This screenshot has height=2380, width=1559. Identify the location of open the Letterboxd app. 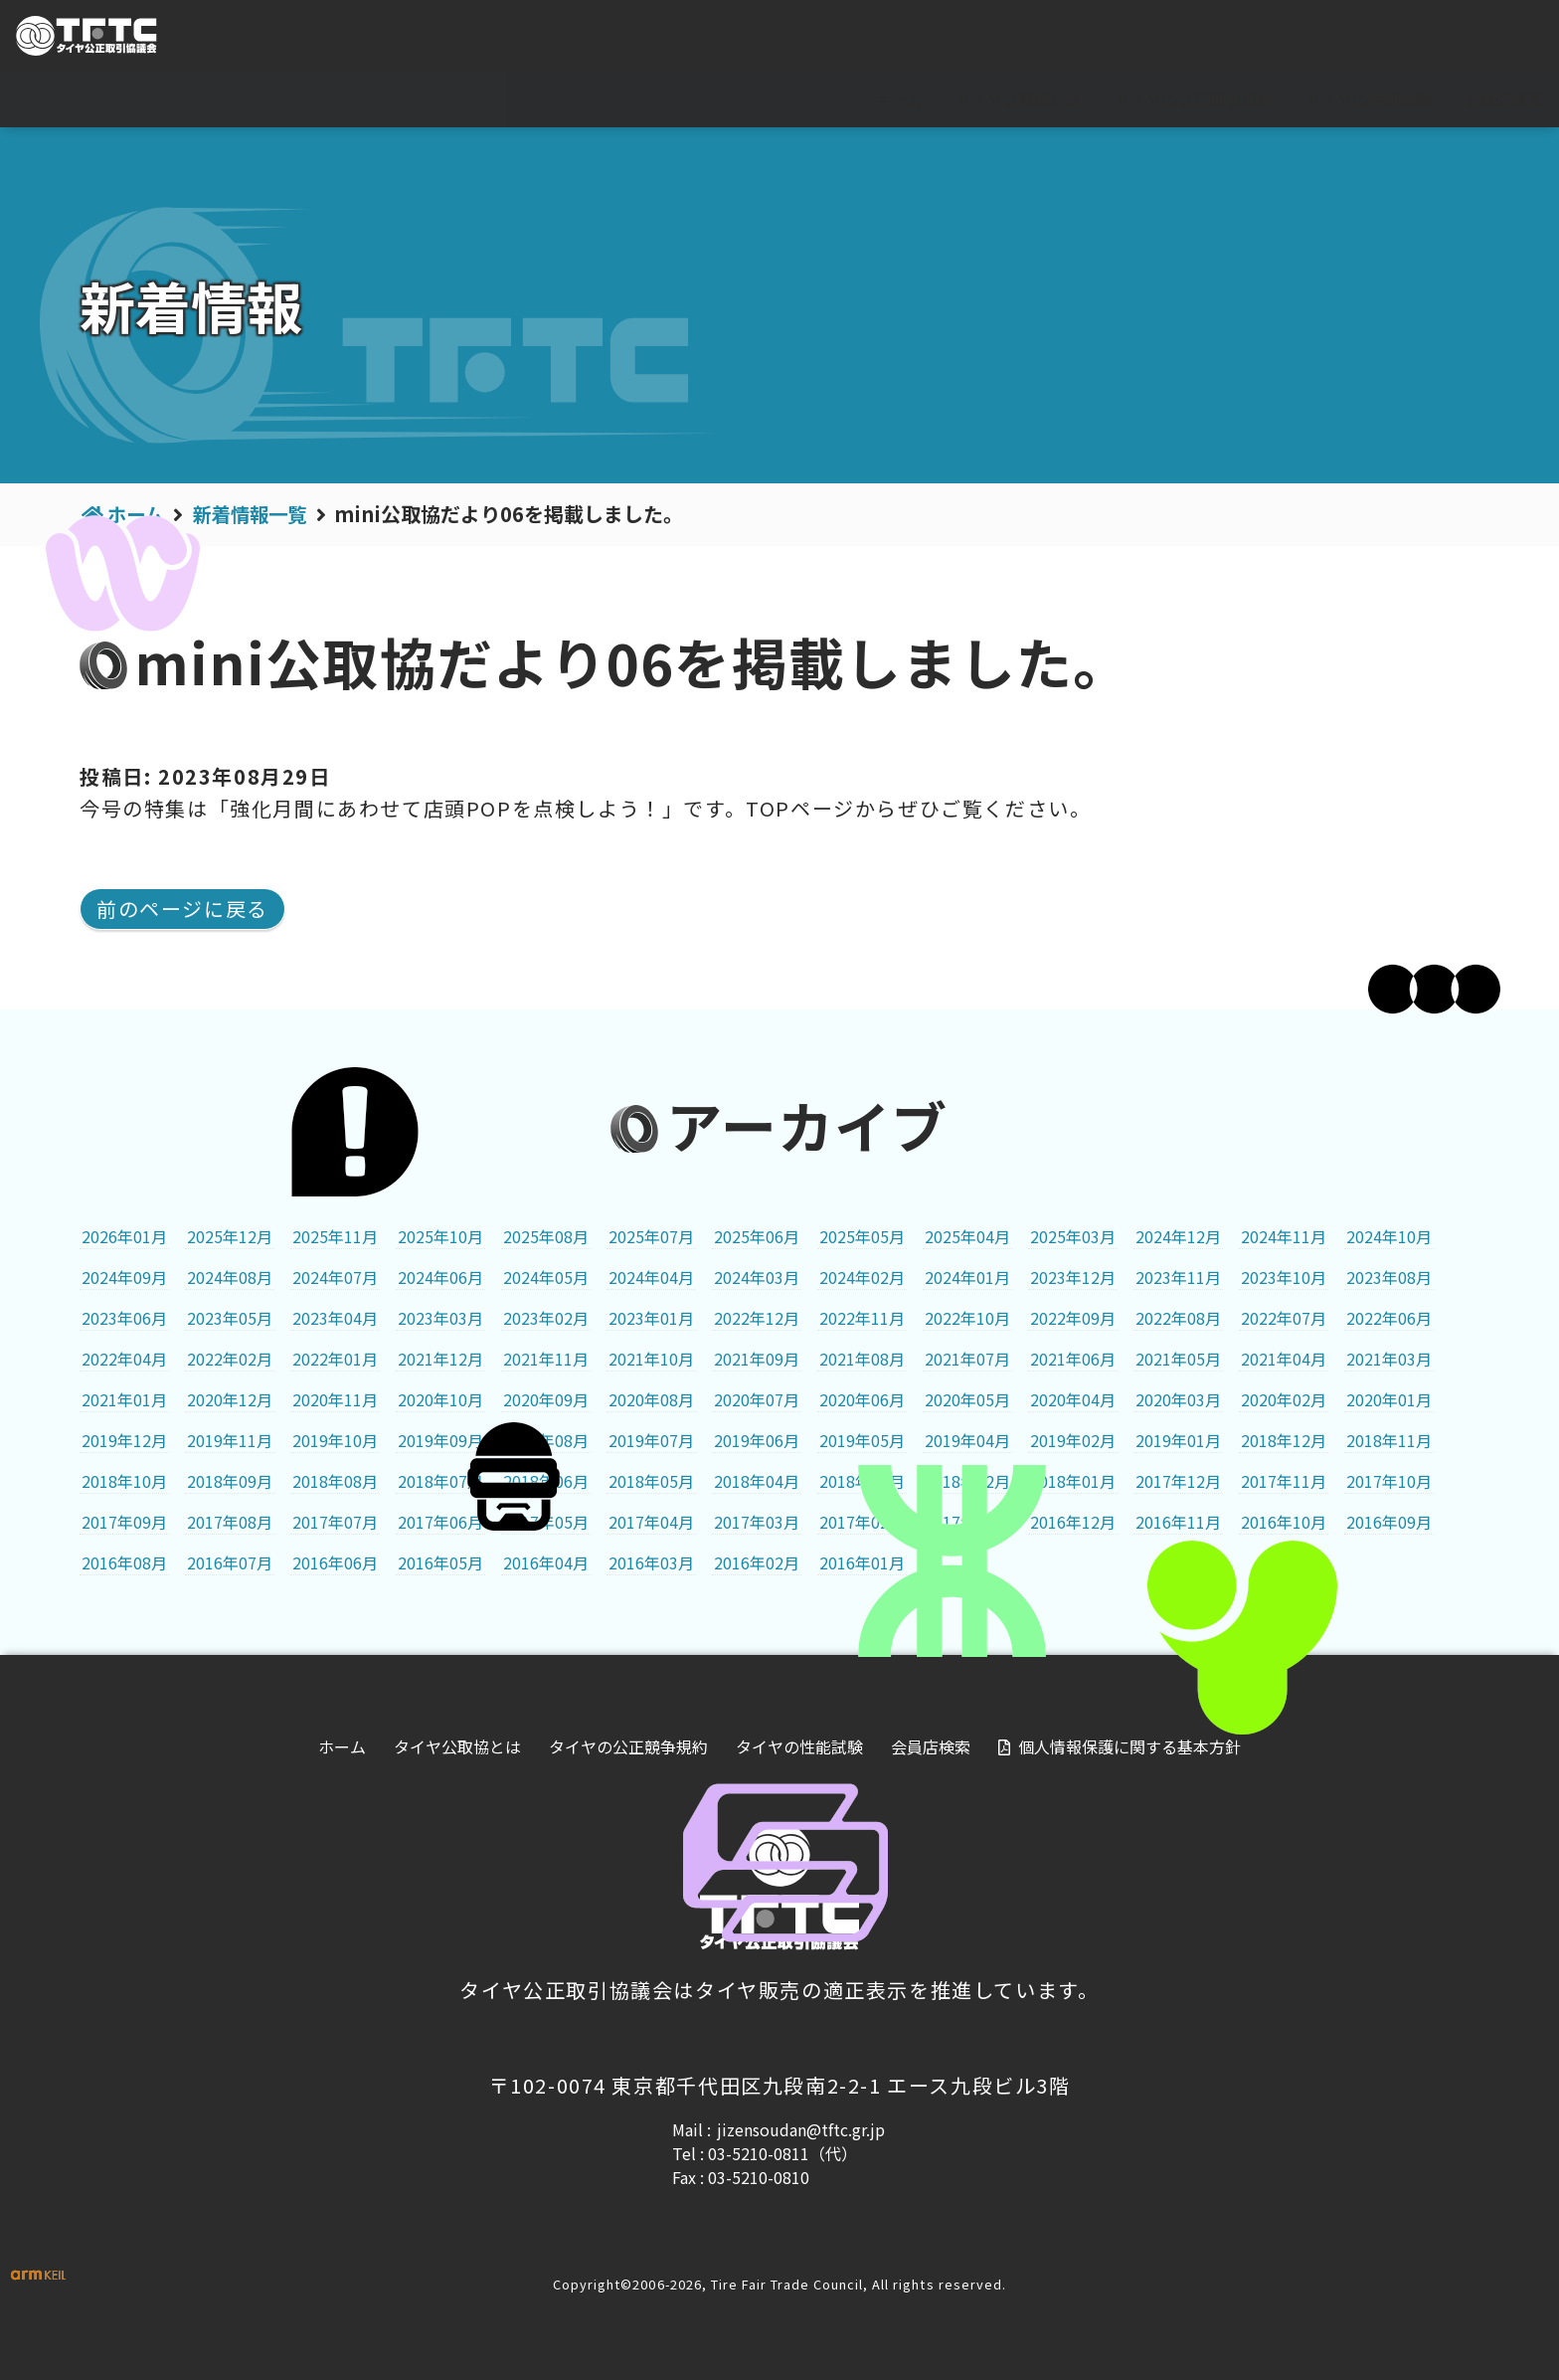
(1434, 989).